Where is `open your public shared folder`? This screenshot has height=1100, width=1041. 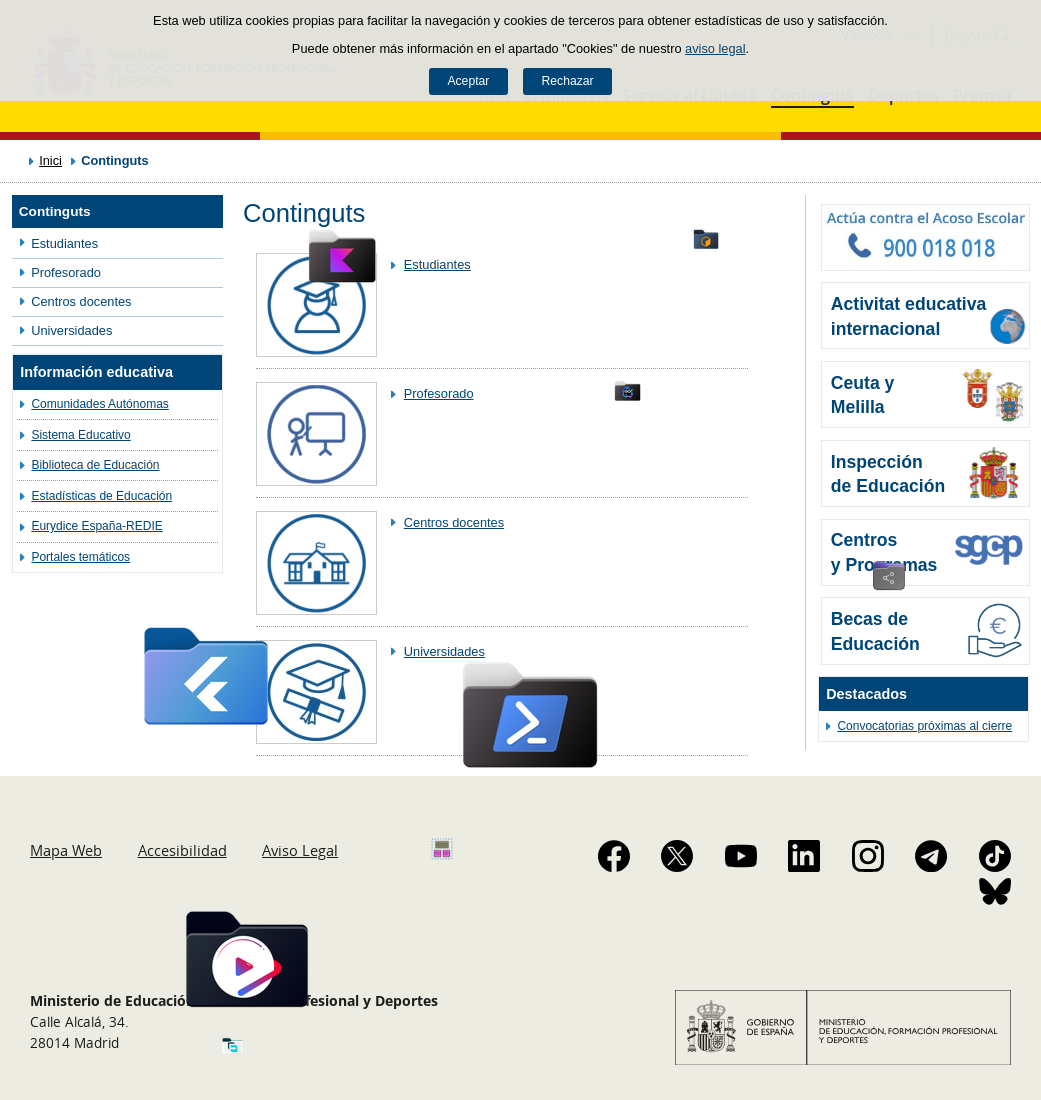 open your public shared folder is located at coordinates (889, 575).